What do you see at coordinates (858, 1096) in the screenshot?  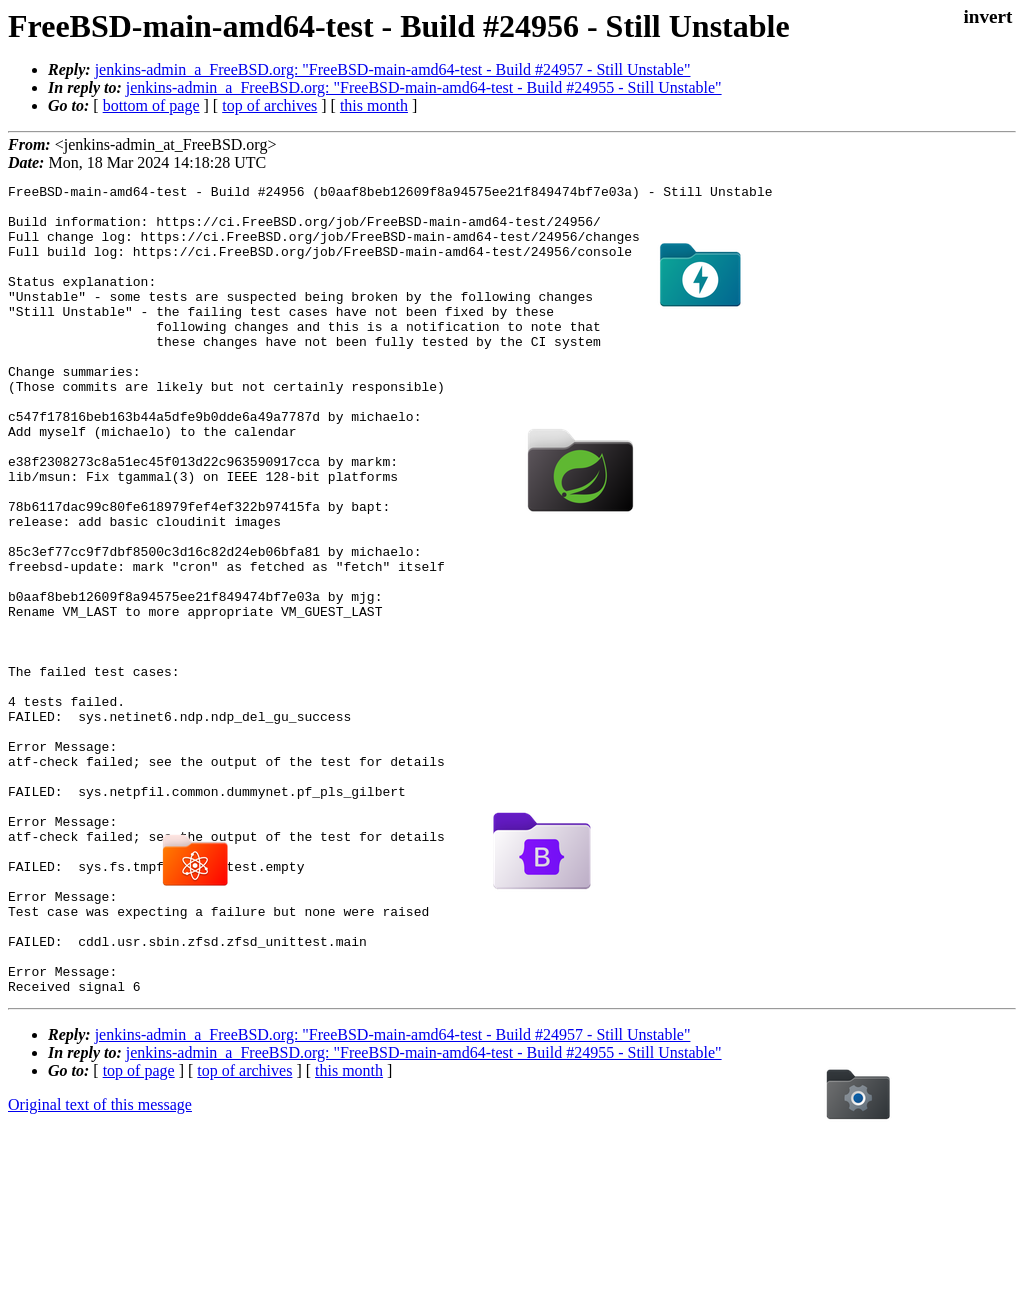 I see `access folder settings or preferences` at bounding box center [858, 1096].